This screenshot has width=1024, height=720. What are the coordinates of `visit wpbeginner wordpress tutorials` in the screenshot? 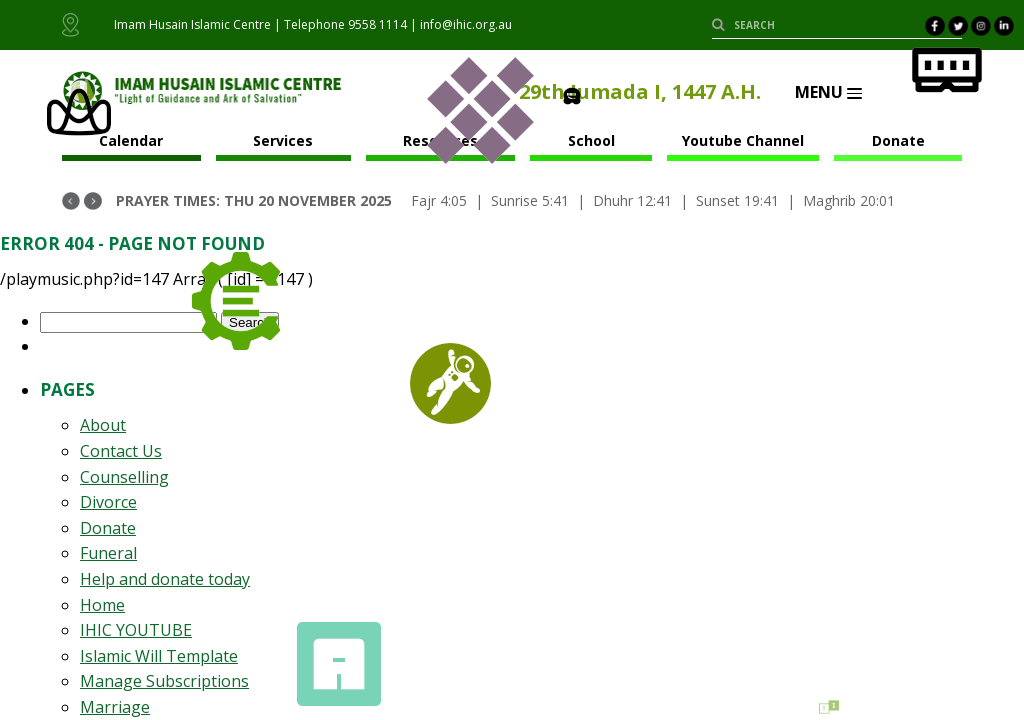 It's located at (572, 96).